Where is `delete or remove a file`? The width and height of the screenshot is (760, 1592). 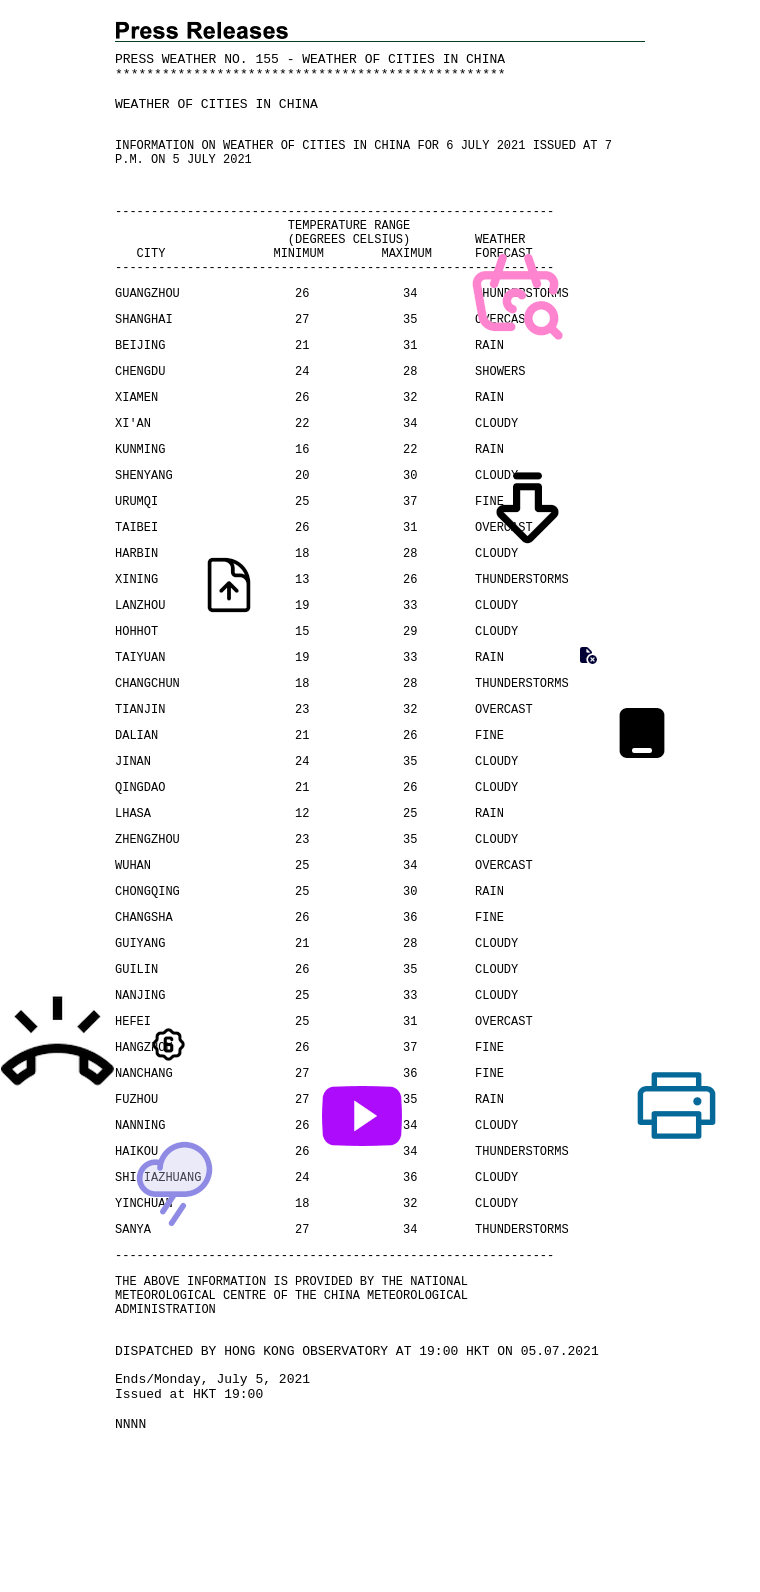 delete or remove a file is located at coordinates (588, 655).